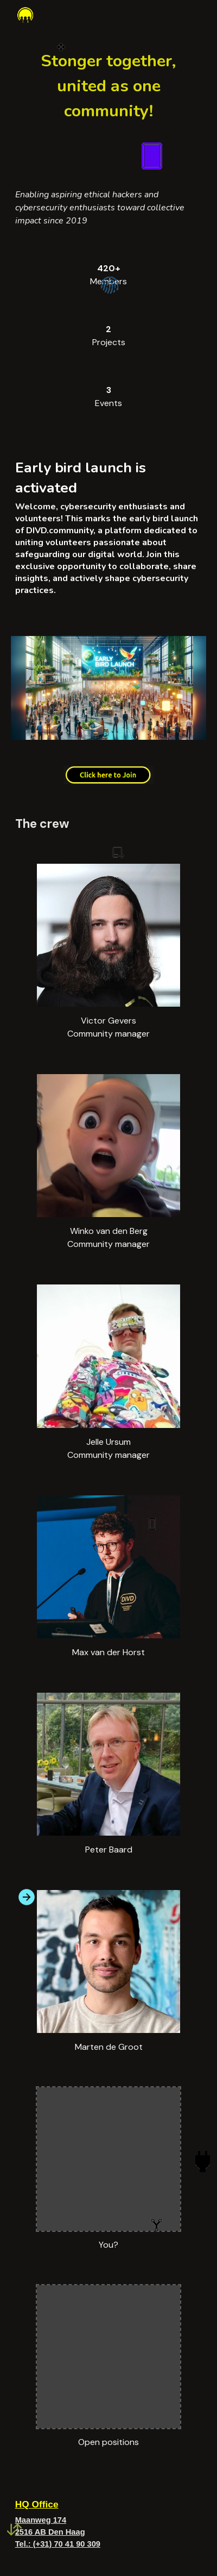 Image resolution: width=217 pixels, height=2576 pixels. I want to click on switch to tablet view or portrait mode, so click(152, 156).